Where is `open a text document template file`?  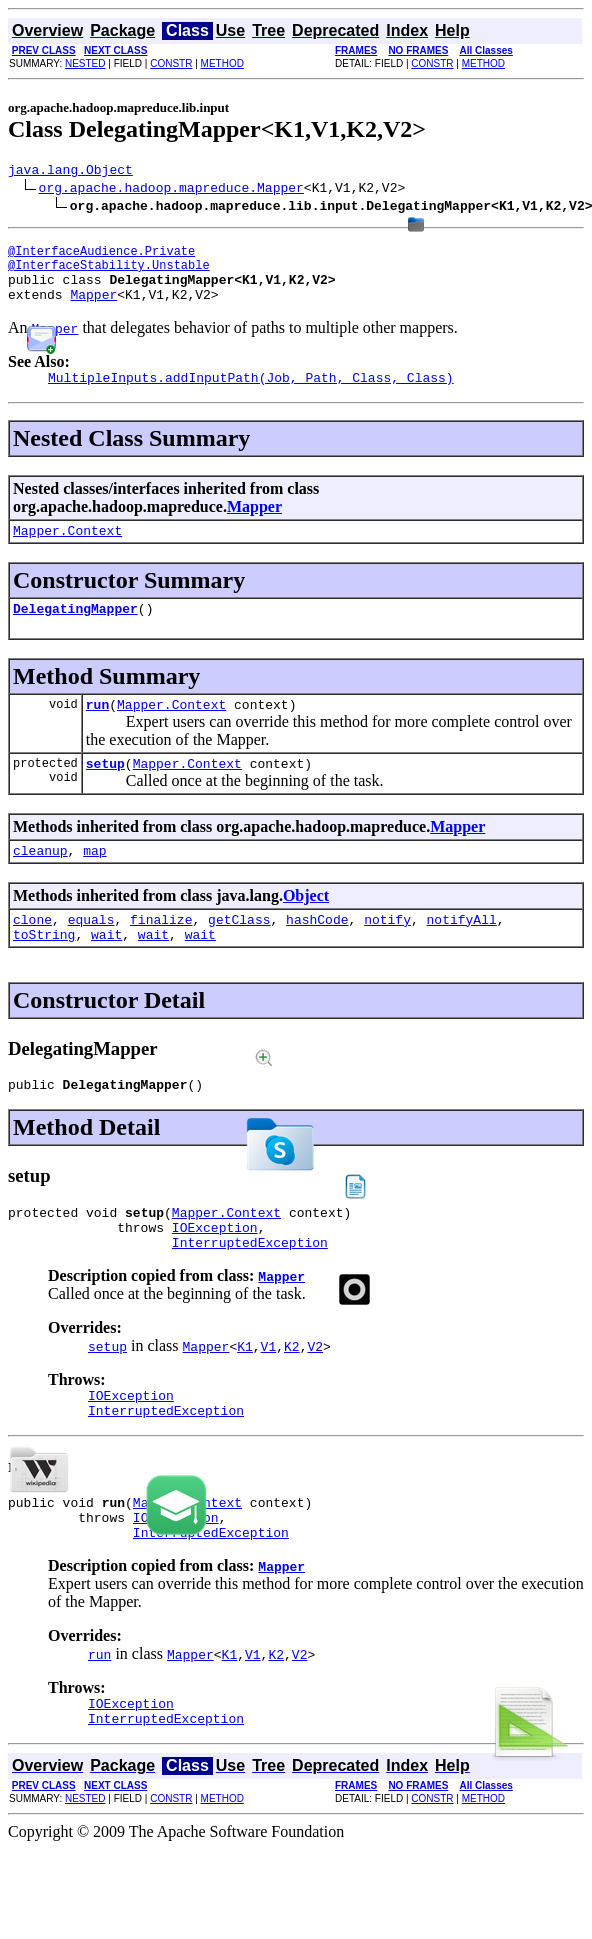 open a text document template file is located at coordinates (355, 1186).